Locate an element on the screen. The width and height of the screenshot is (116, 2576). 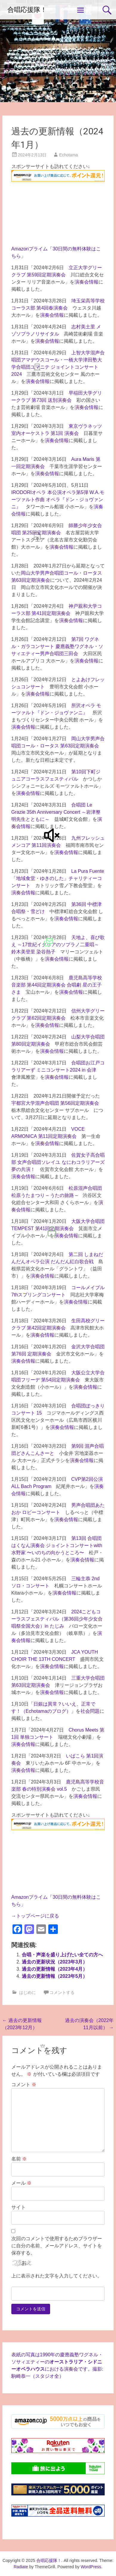
mute audio is located at coordinates (51, 835).